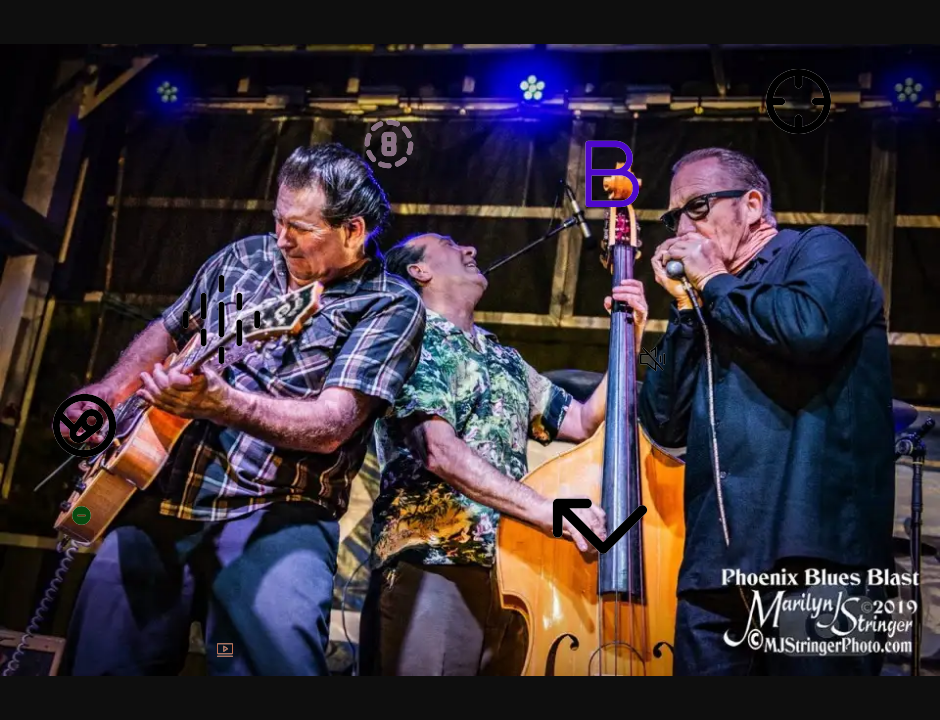 The width and height of the screenshot is (940, 720). I want to click on mute audio or sound, so click(652, 359).